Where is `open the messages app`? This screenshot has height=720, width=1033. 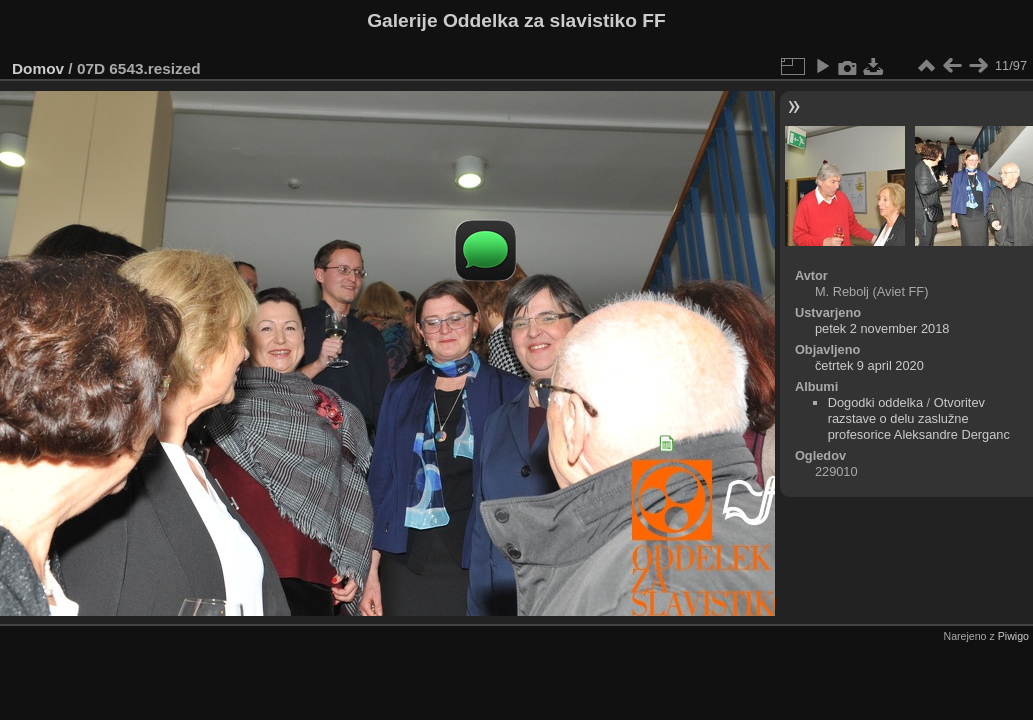
open the messages app is located at coordinates (485, 250).